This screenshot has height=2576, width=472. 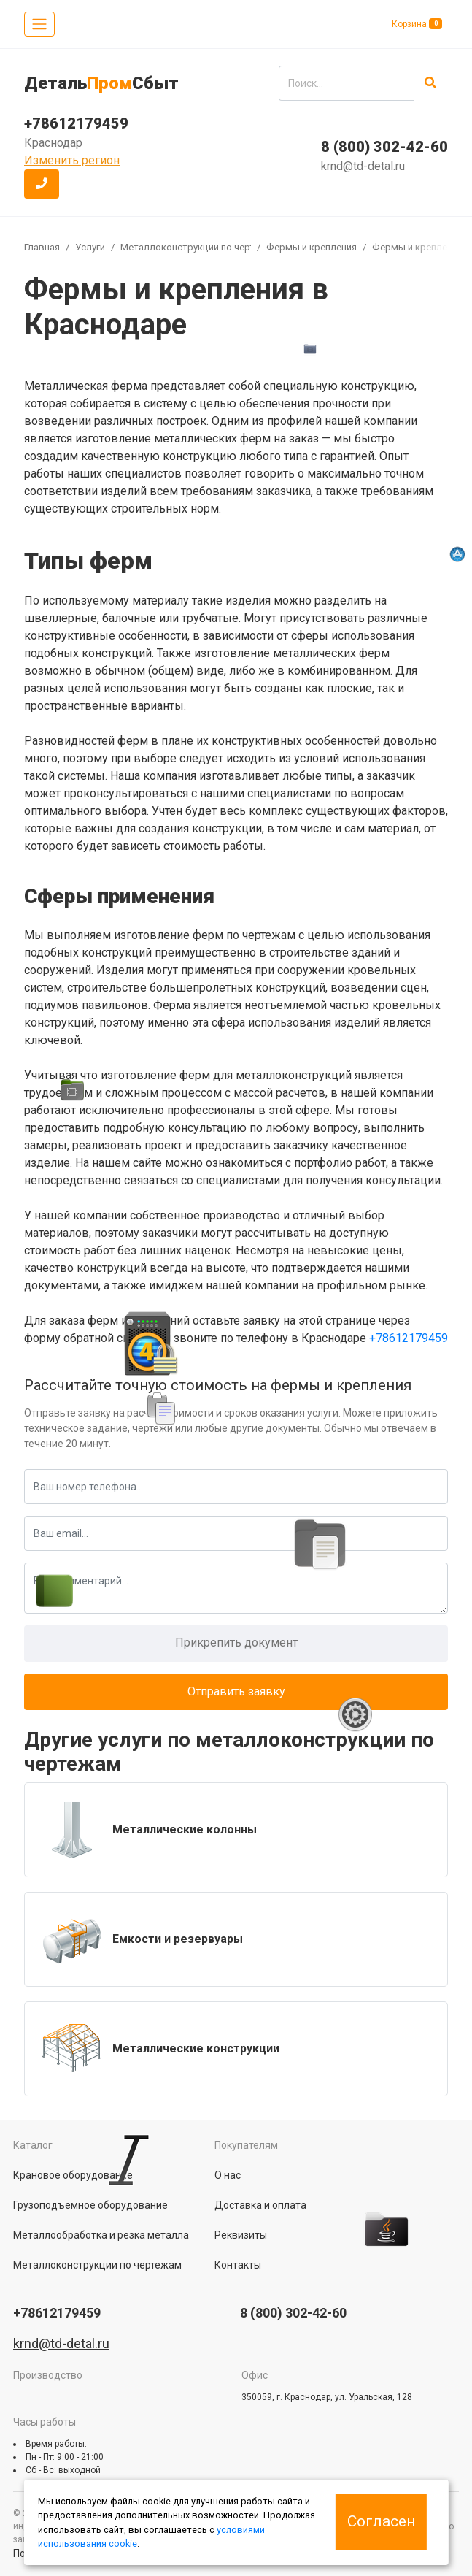 What do you see at coordinates (386, 2230) in the screenshot?
I see `open folder containing java project files` at bounding box center [386, 2230].